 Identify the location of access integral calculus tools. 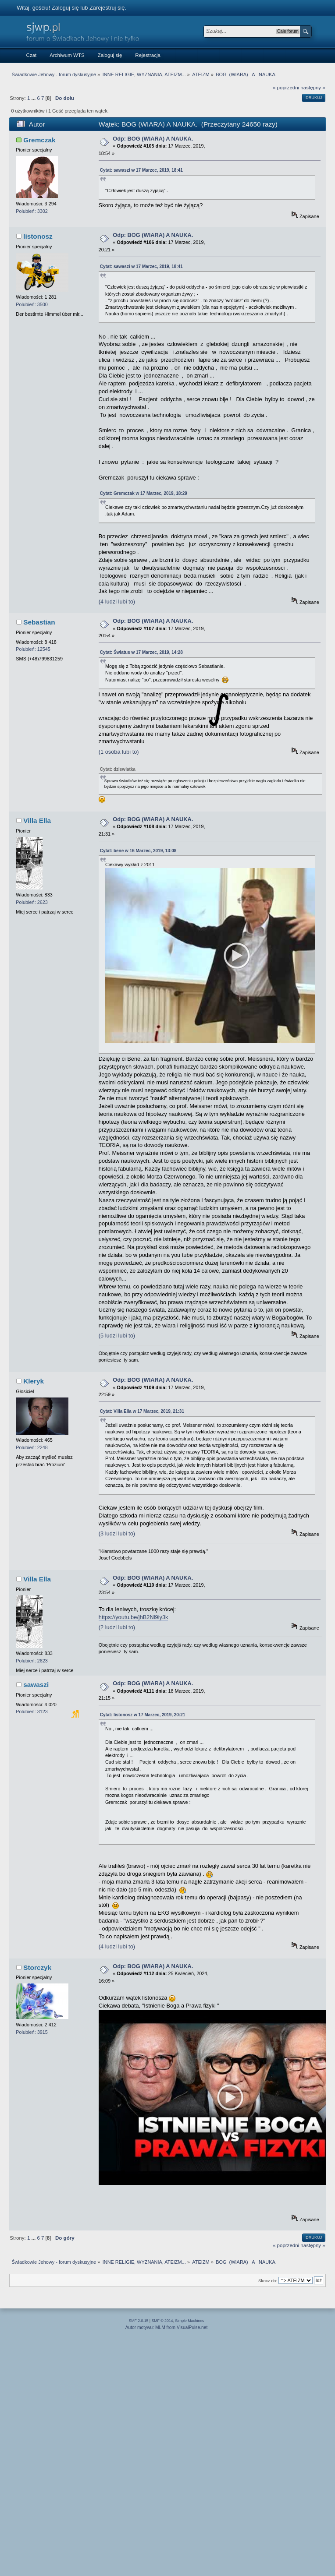
(219, 710).